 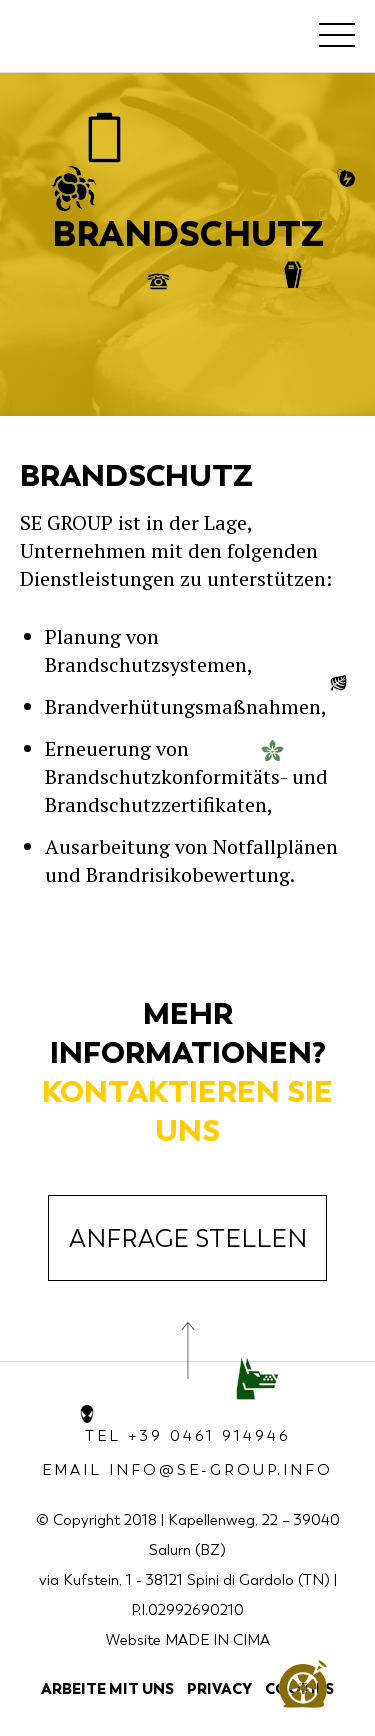 What do you see at coordinates (104, 137) in the screenshot?
I see `indicates empty battery status` at bounding box center [104, 137].